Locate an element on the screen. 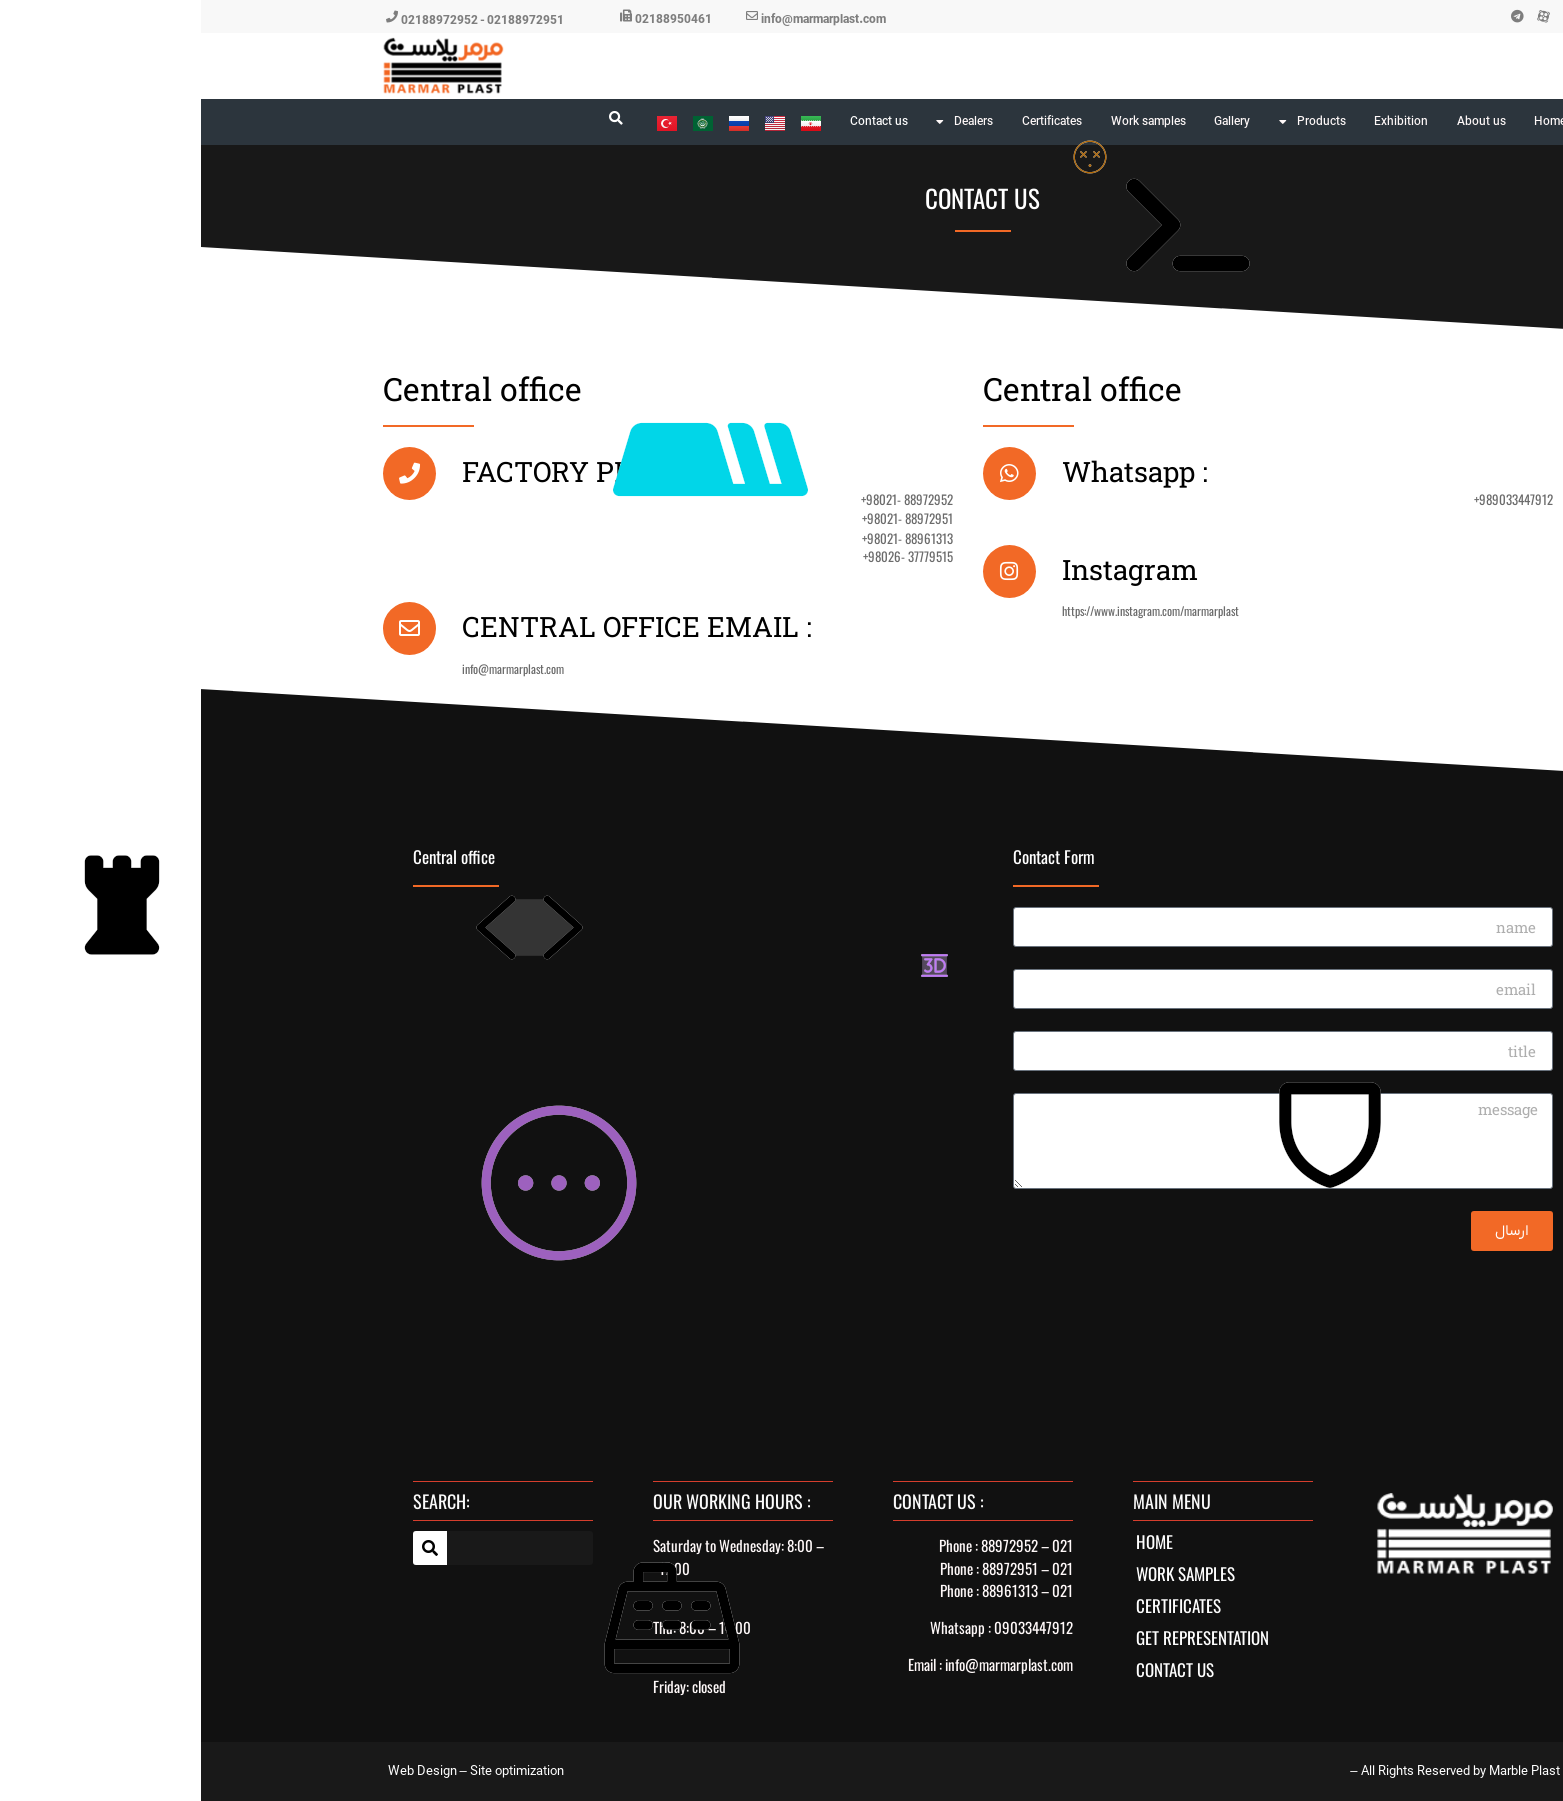  access chess game or strategy features is located at coordinates (122, 905).